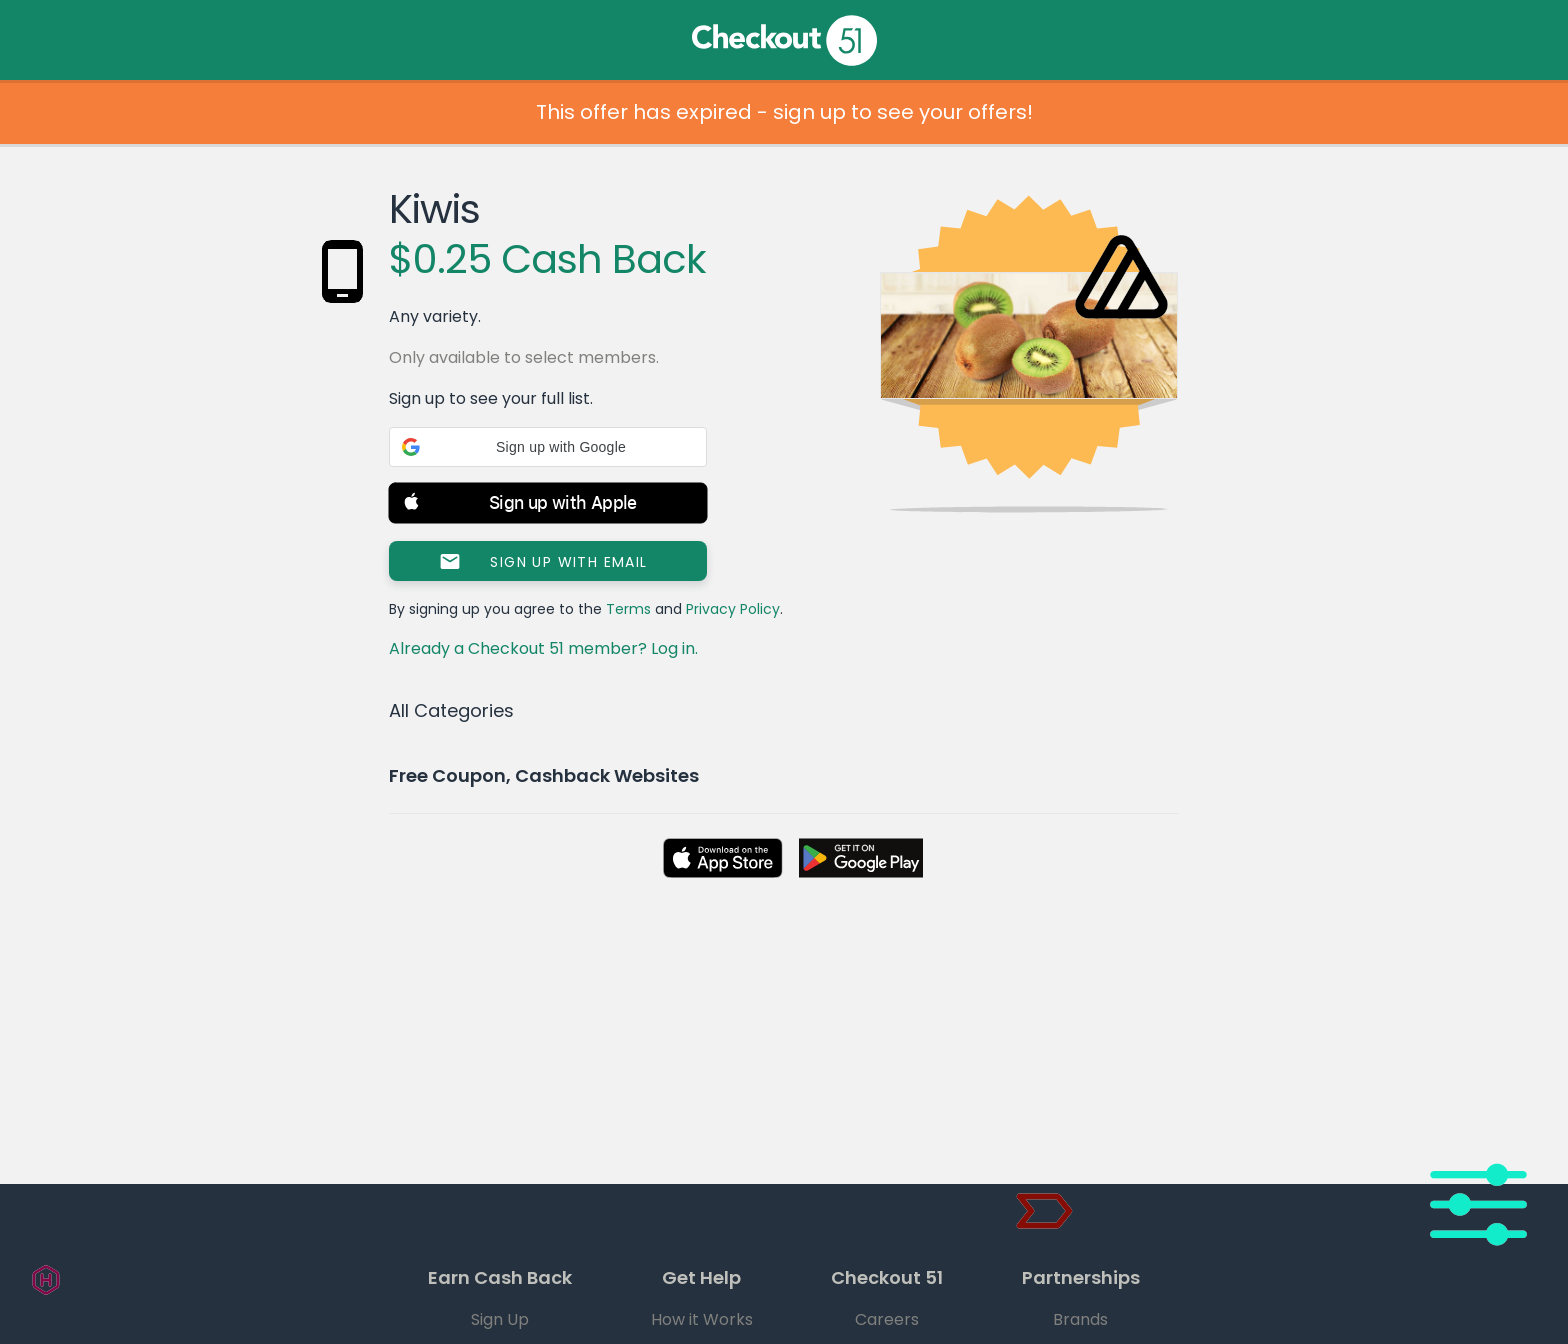 The height and width of the screenshot is (1344, 1568). Describe the element at coordinates (1121, 281) in the screenshot. I see `do not use chlorine bleach care instruction` at that location.